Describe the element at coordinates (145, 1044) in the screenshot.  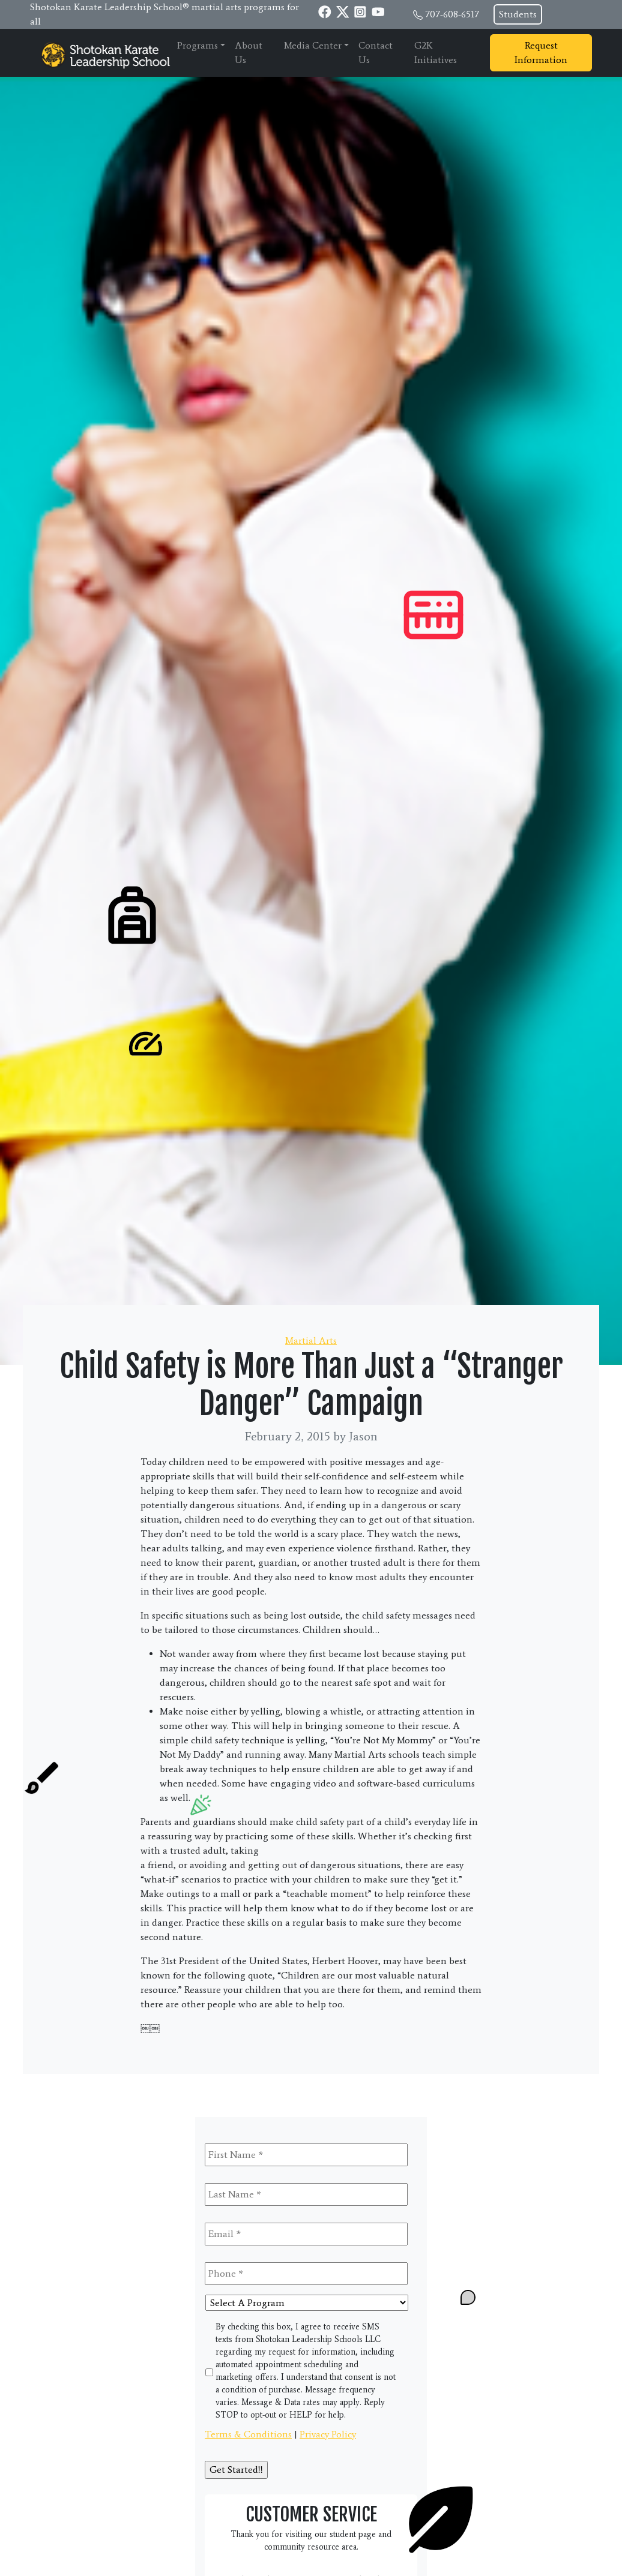
I see `view performance or speed metrics` at that location.